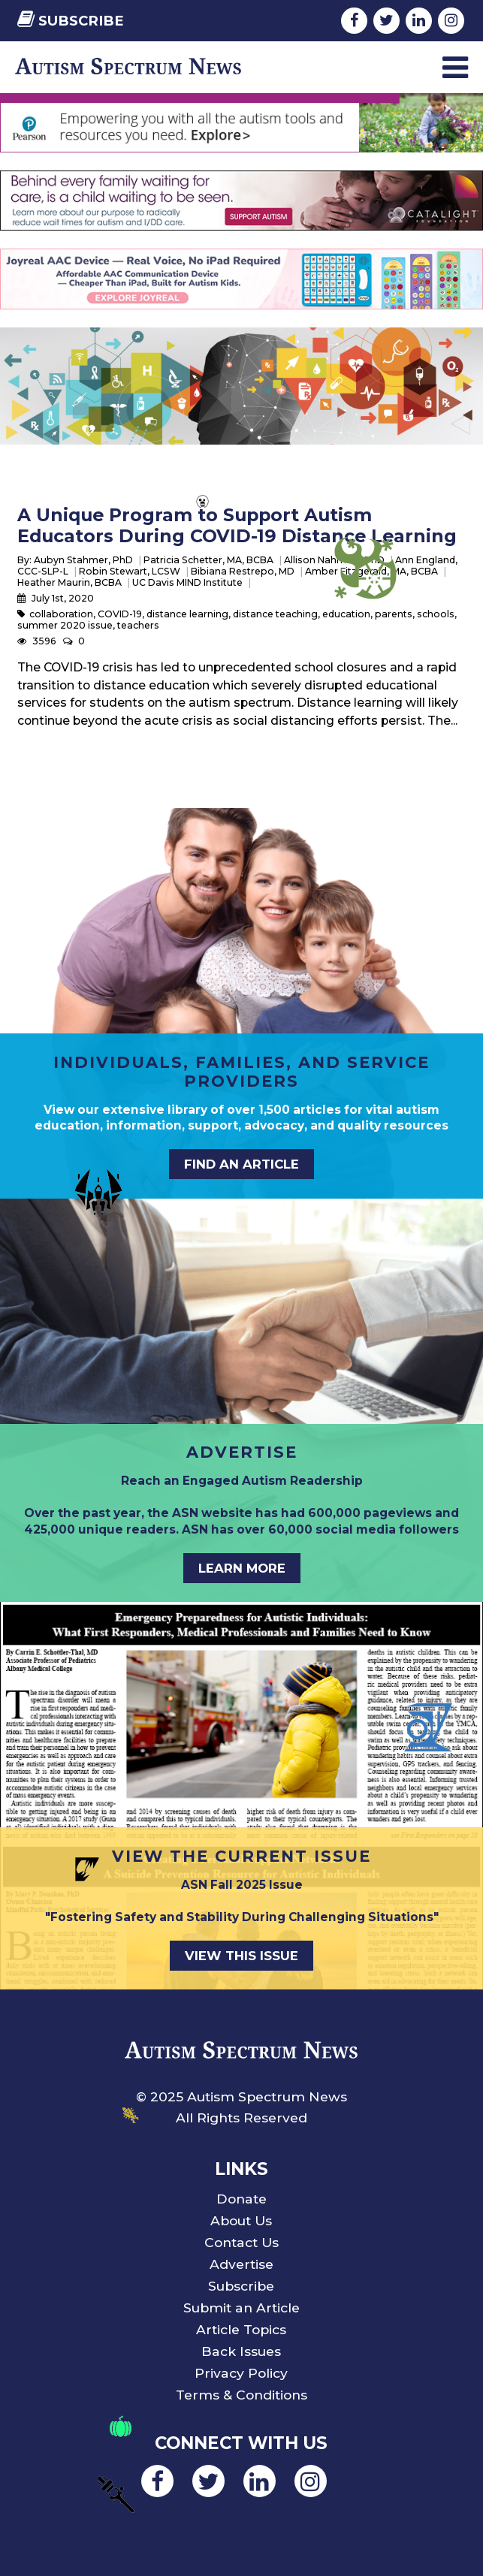 This screenshot has height=2576, width=483. Describe the element at coordinates (364, 568) in the screenshot. I see `cast a frostfire spell or ability` at that location.